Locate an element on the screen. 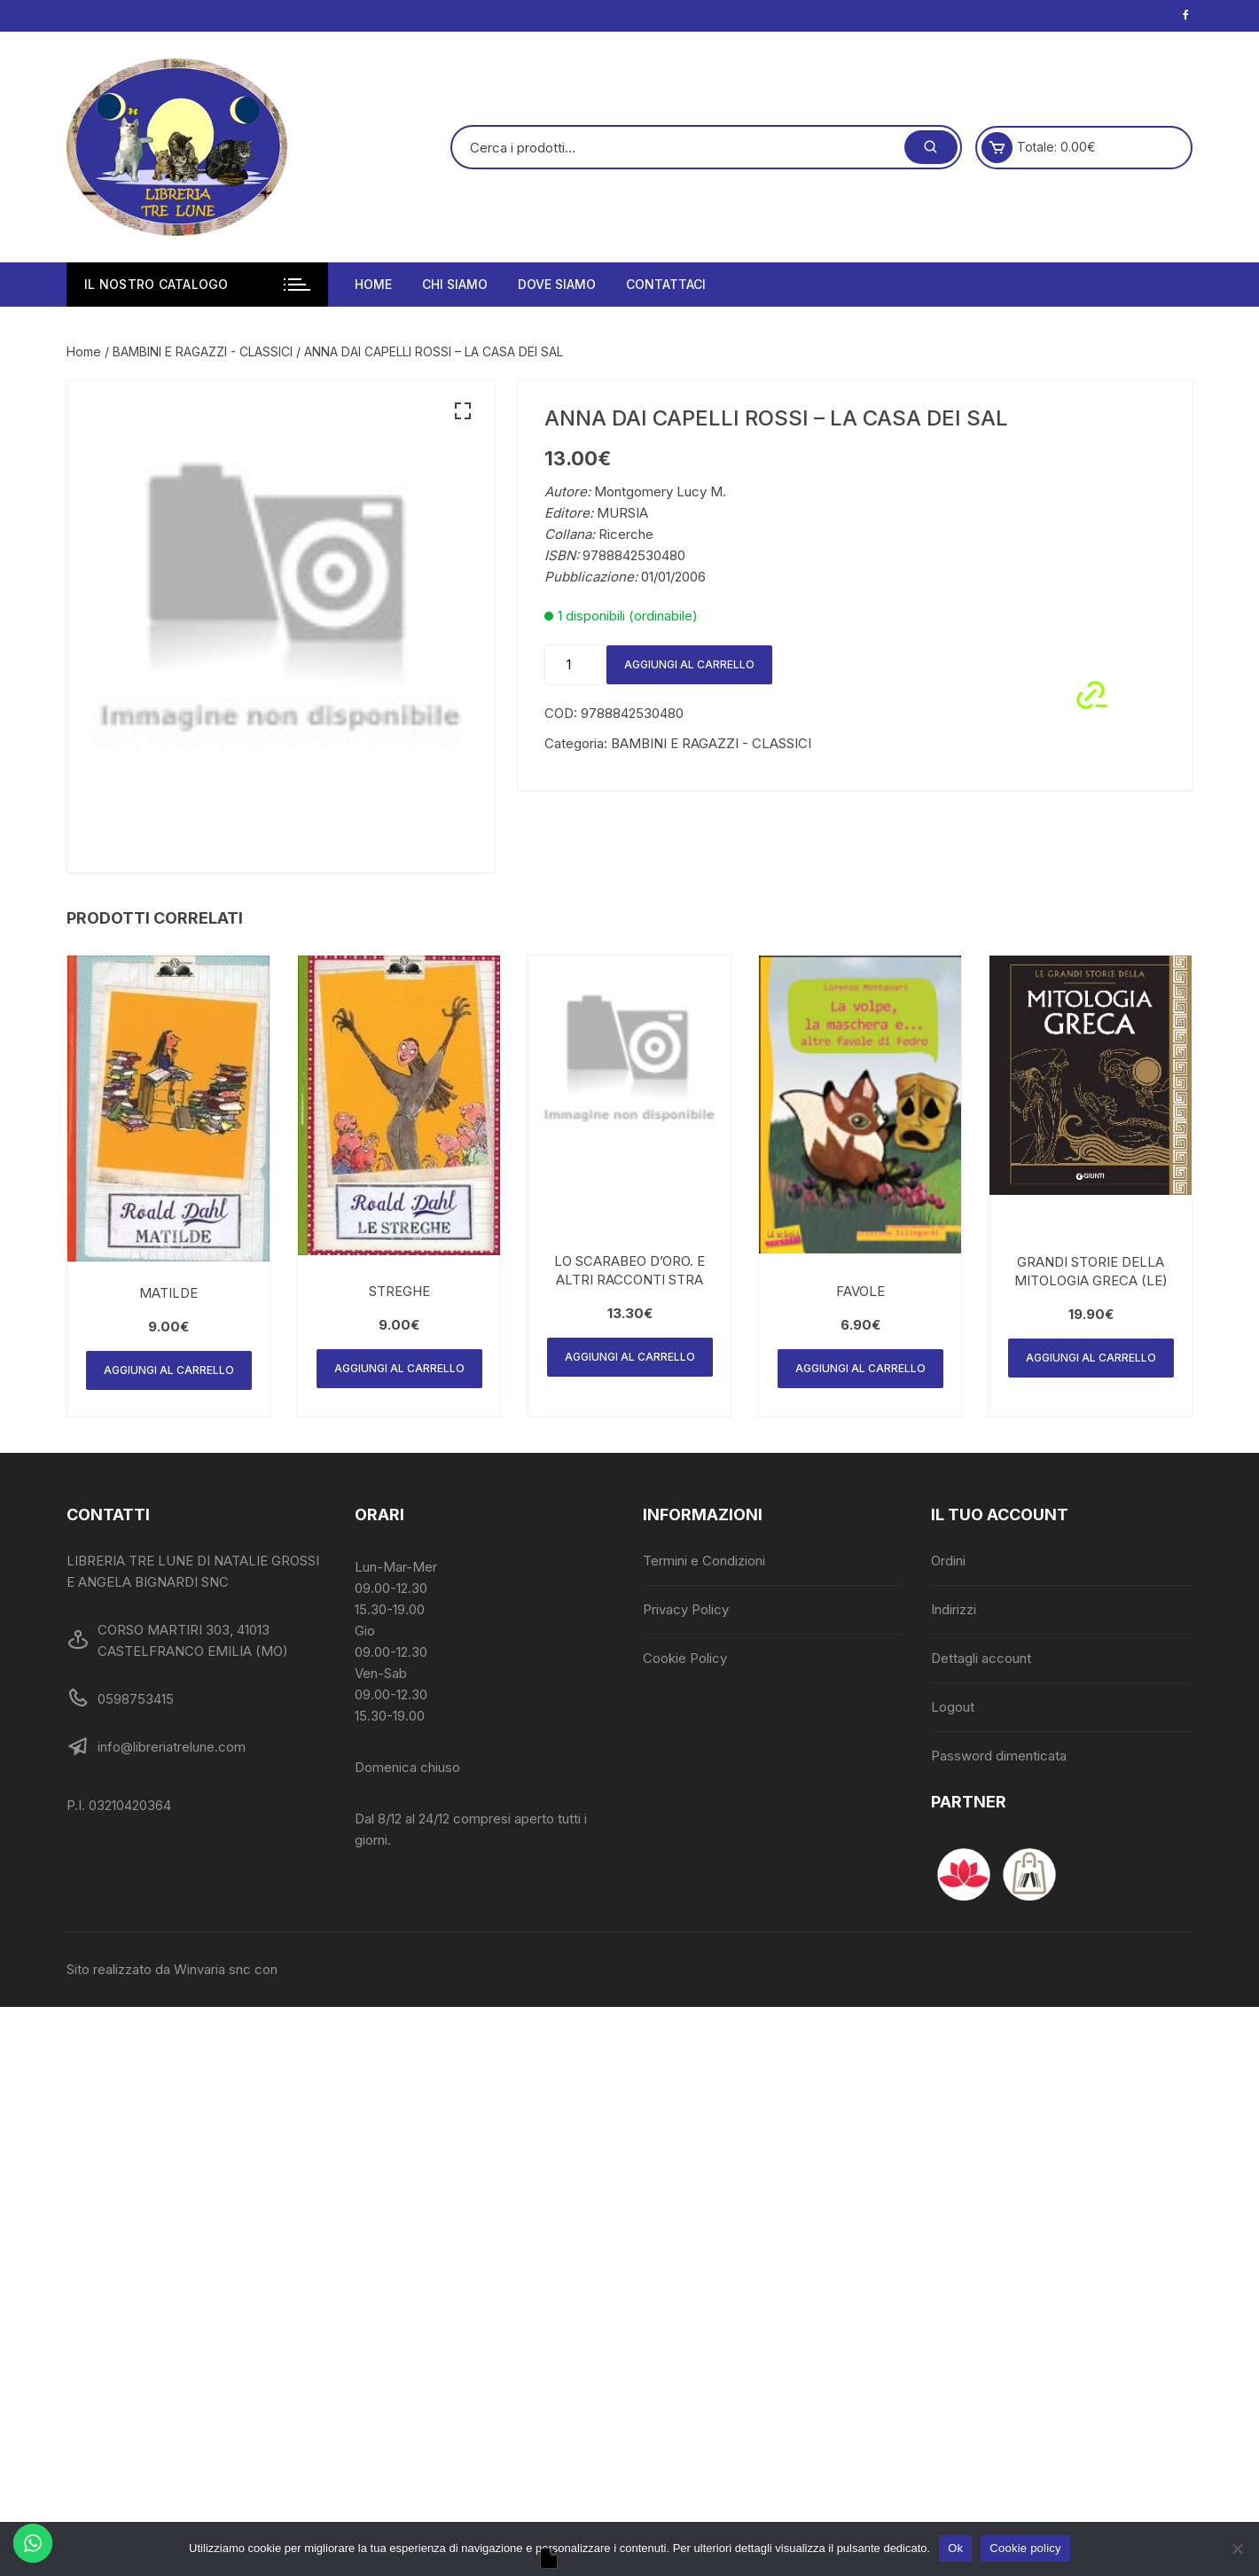  open or view a file is located at coordinates (549, 2558).